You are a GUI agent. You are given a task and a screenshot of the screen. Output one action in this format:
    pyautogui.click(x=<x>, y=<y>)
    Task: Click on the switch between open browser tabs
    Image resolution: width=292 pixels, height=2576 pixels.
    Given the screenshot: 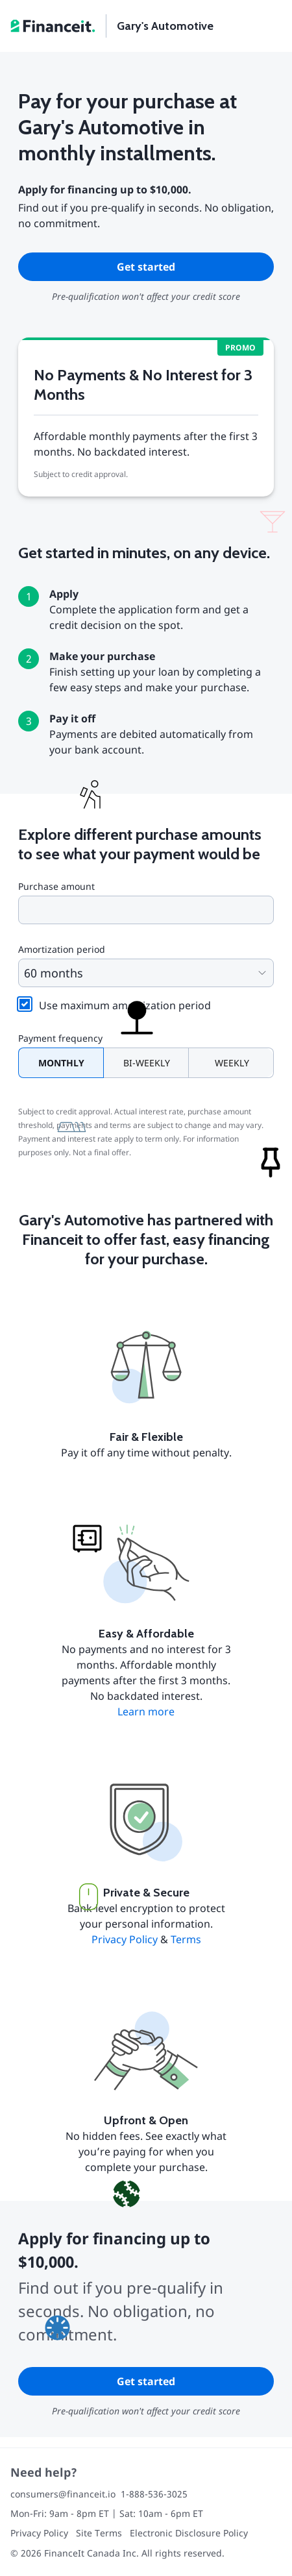 What is the action you would take?
    pyautogui.click(x=71, y=1127)
    